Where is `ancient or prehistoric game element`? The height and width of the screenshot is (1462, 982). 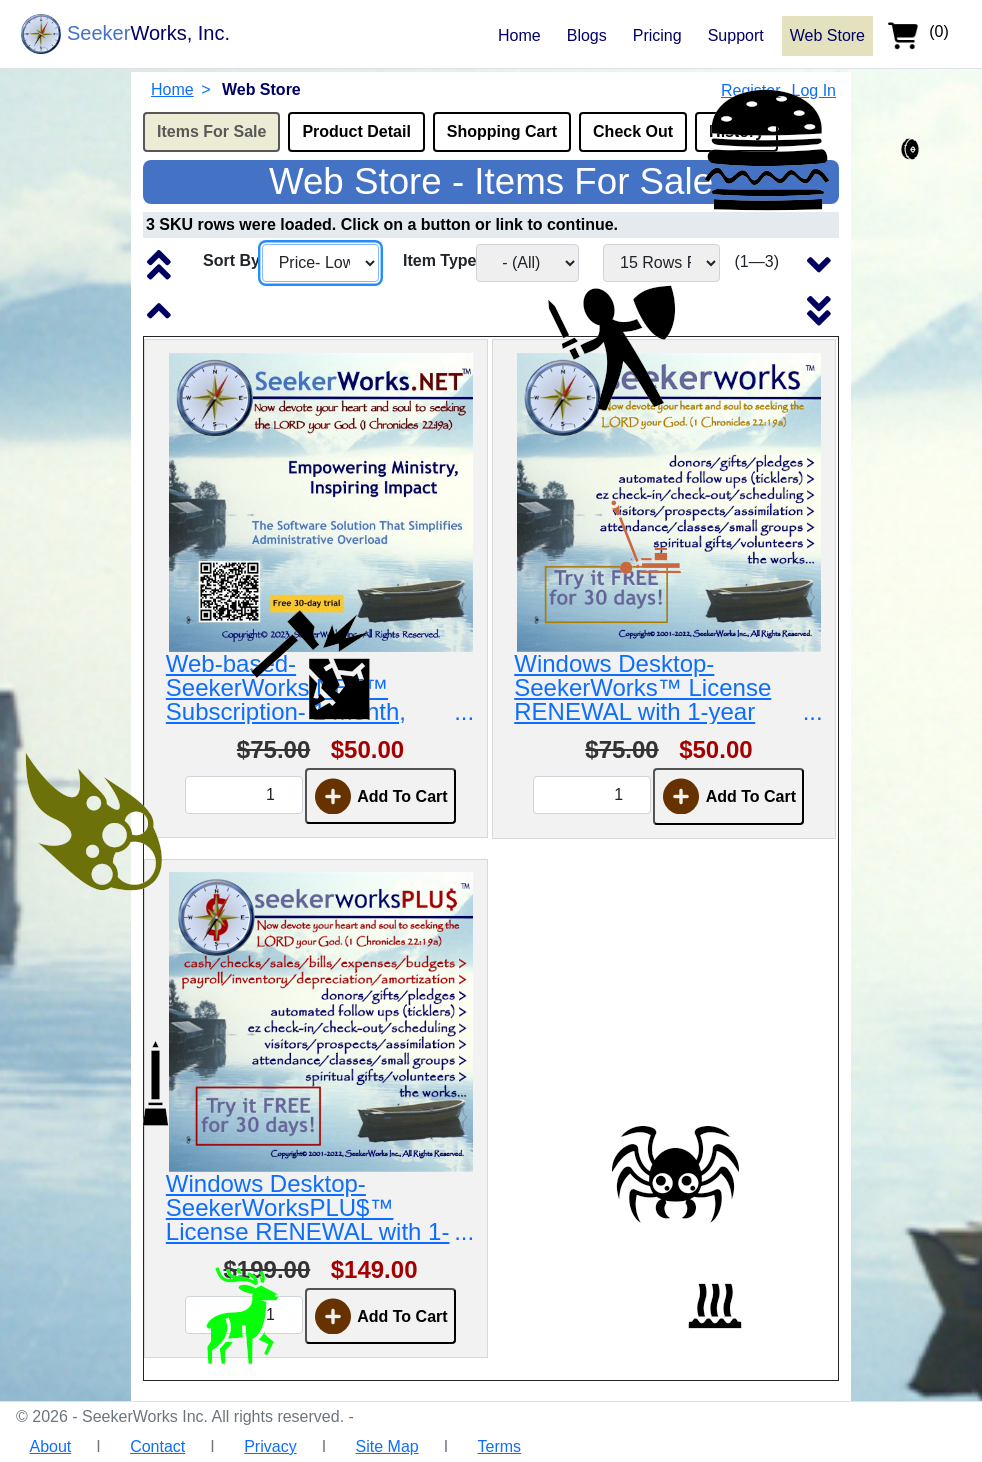 ancient or prehistoric game element is located at coordinates (910, 149).